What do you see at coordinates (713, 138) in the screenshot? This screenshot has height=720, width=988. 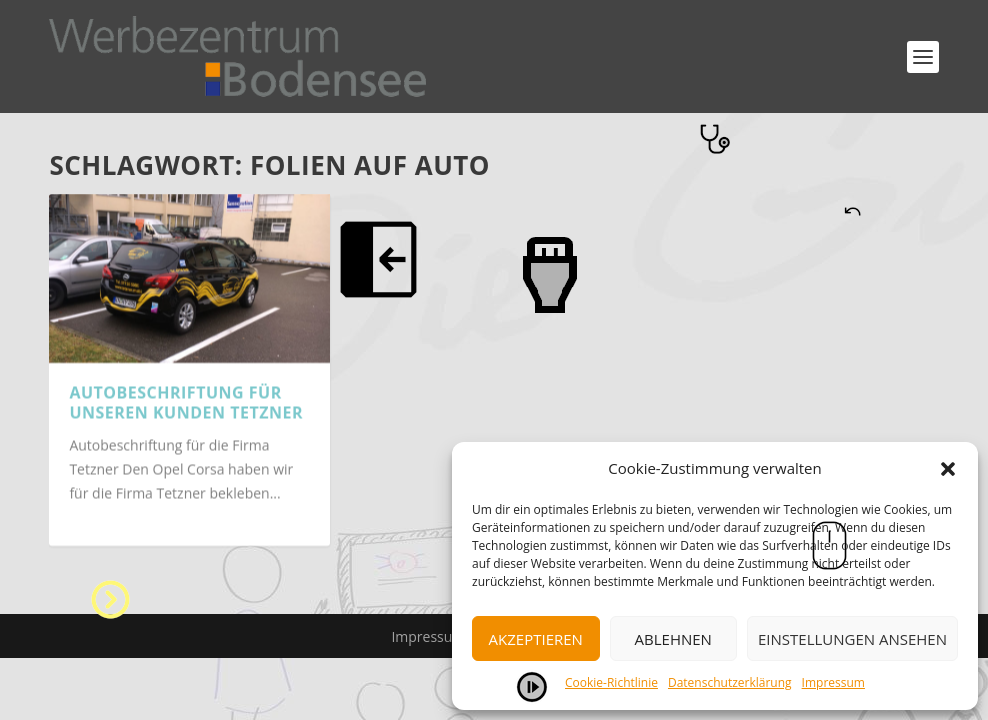 I see `access health or medical features` at bounding box center [713, 138].